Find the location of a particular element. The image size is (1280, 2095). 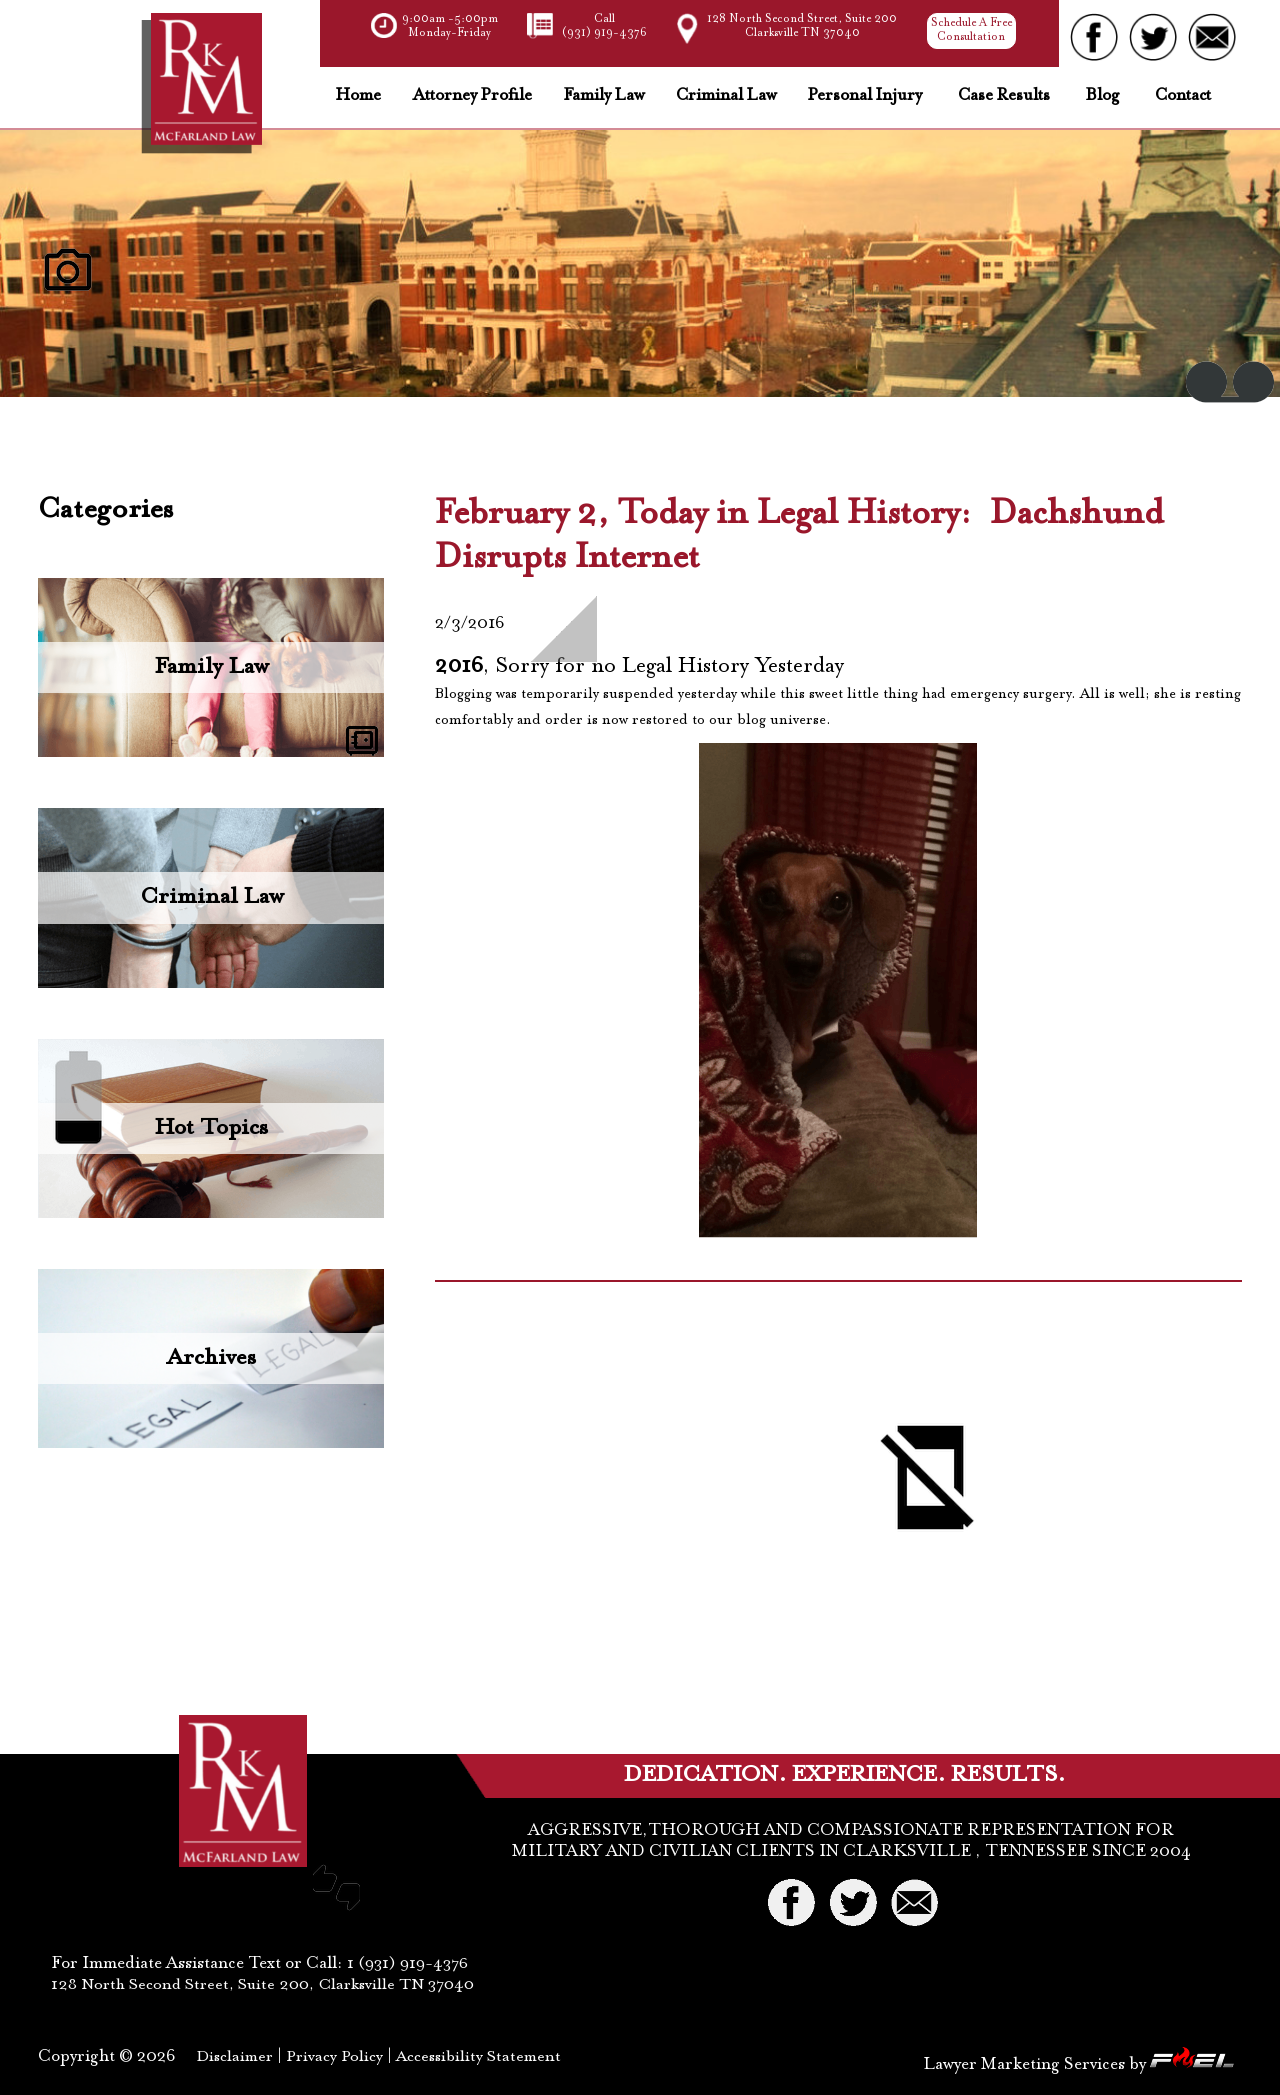

rate or provide feedback is located at coordinates (336, 1887).